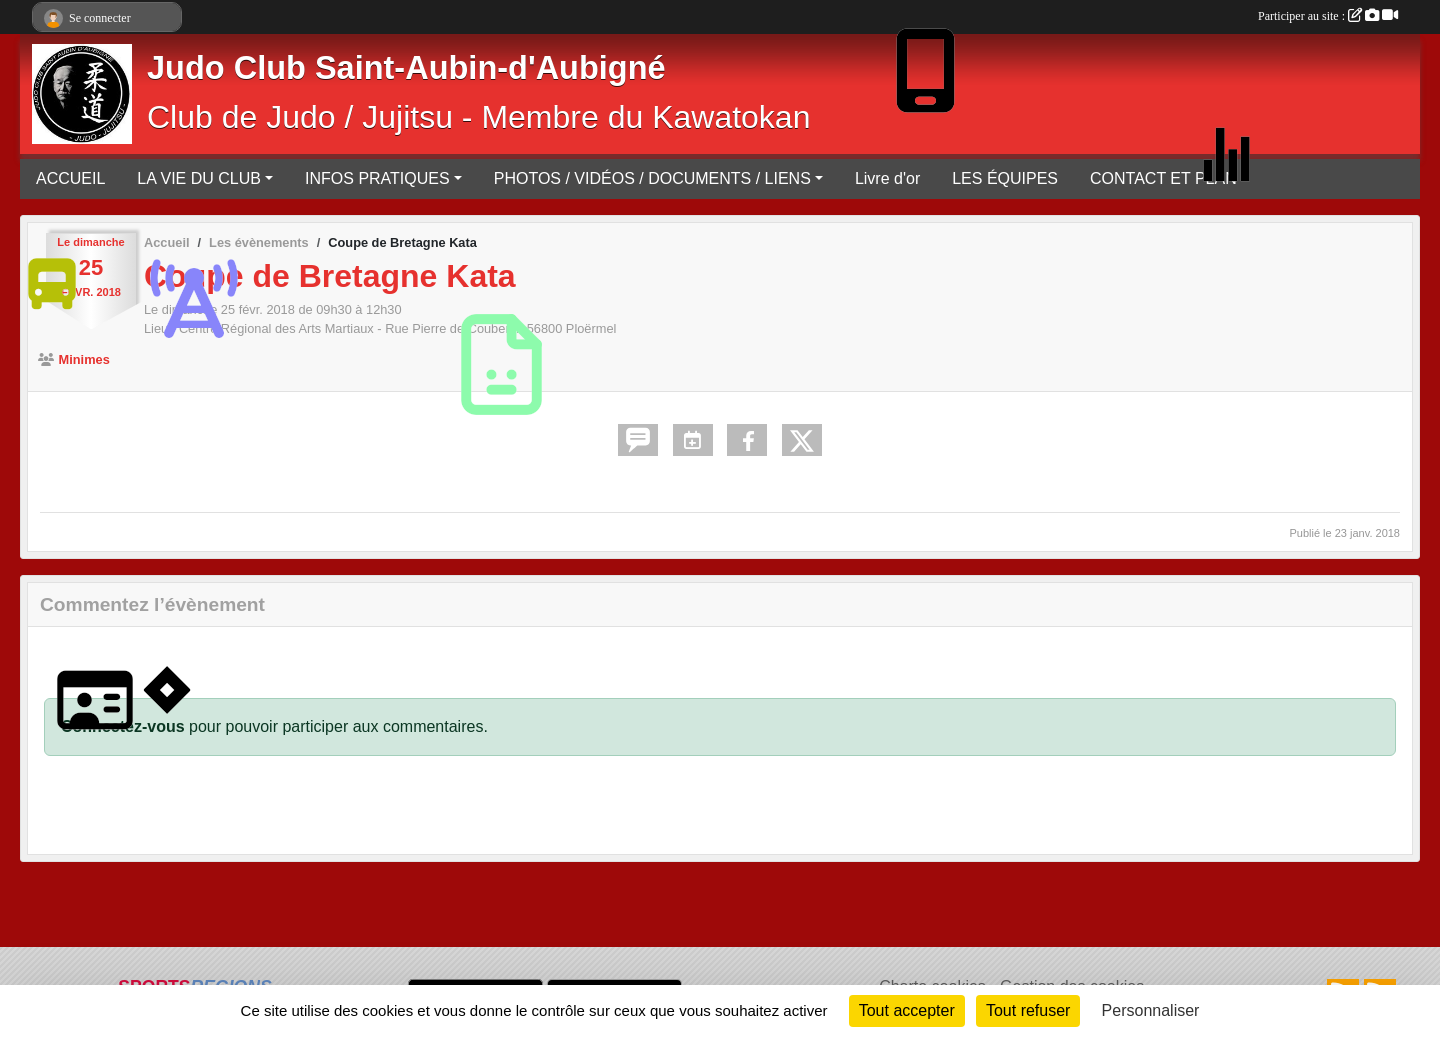  What do you see at coordinates (95, 700) in the screenshot?
I see `view or manage your driver's license` at bounding box center [95, 700].